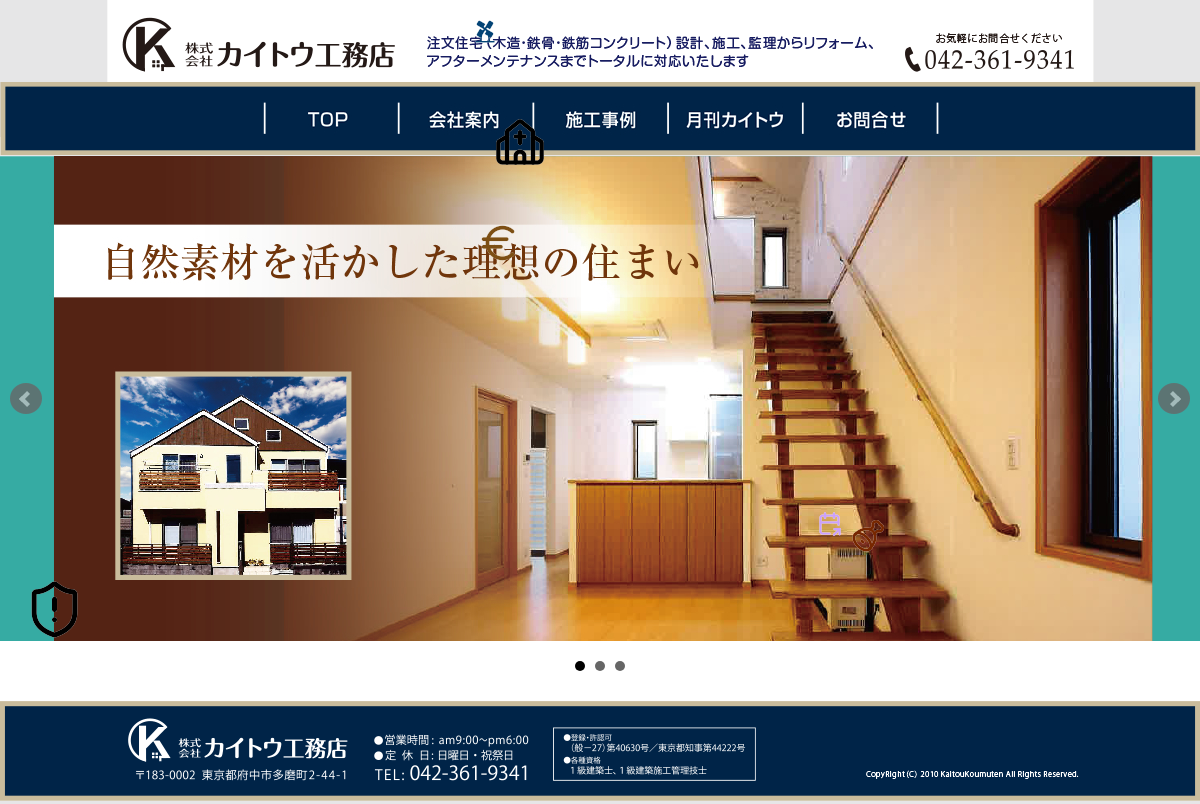  Describe the element at coordinates (868, 536) in the screenshot. I see `food or dining category` at that location.